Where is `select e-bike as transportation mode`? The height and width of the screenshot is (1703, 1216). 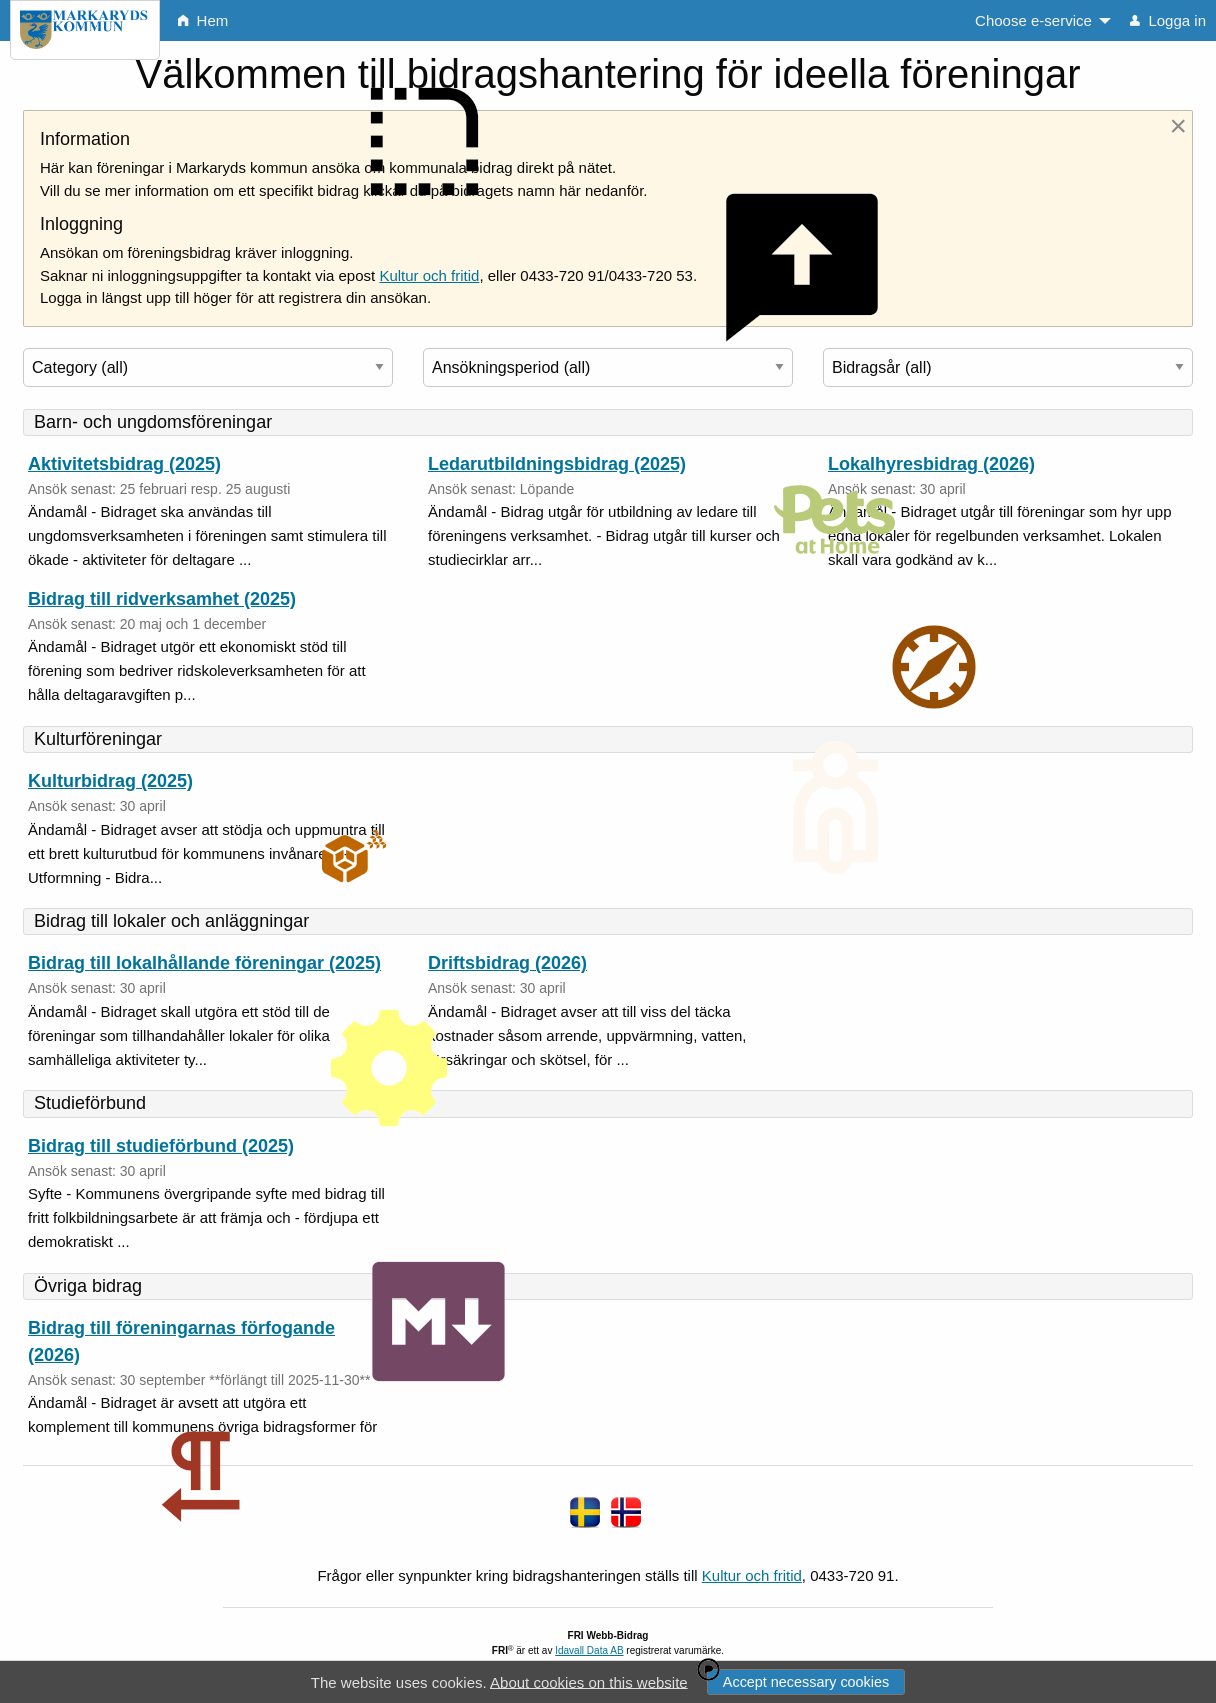
select e-bike as transportation mode is located at coordinates (835, 807).